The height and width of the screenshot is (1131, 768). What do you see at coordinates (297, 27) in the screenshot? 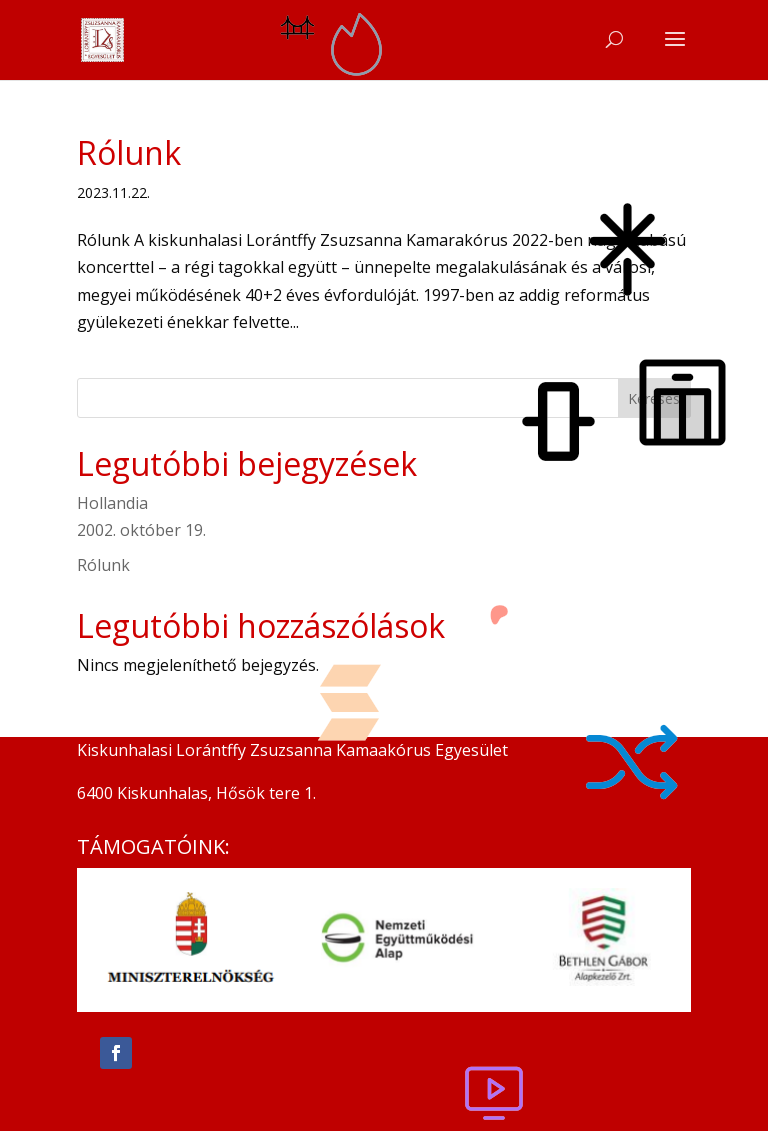
I see `view bridge or crossing information` at bounding box center [297, 27].